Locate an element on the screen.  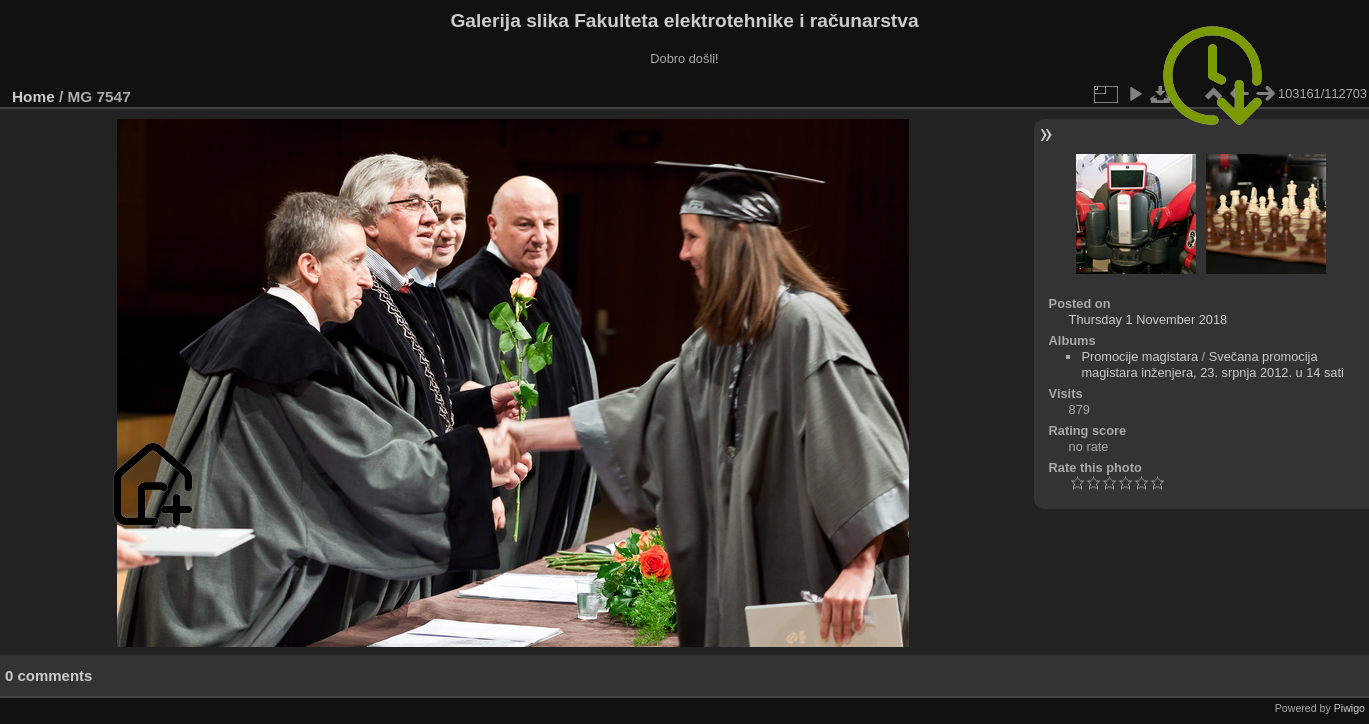
add a new home or property is located at coordinates (153, 486).